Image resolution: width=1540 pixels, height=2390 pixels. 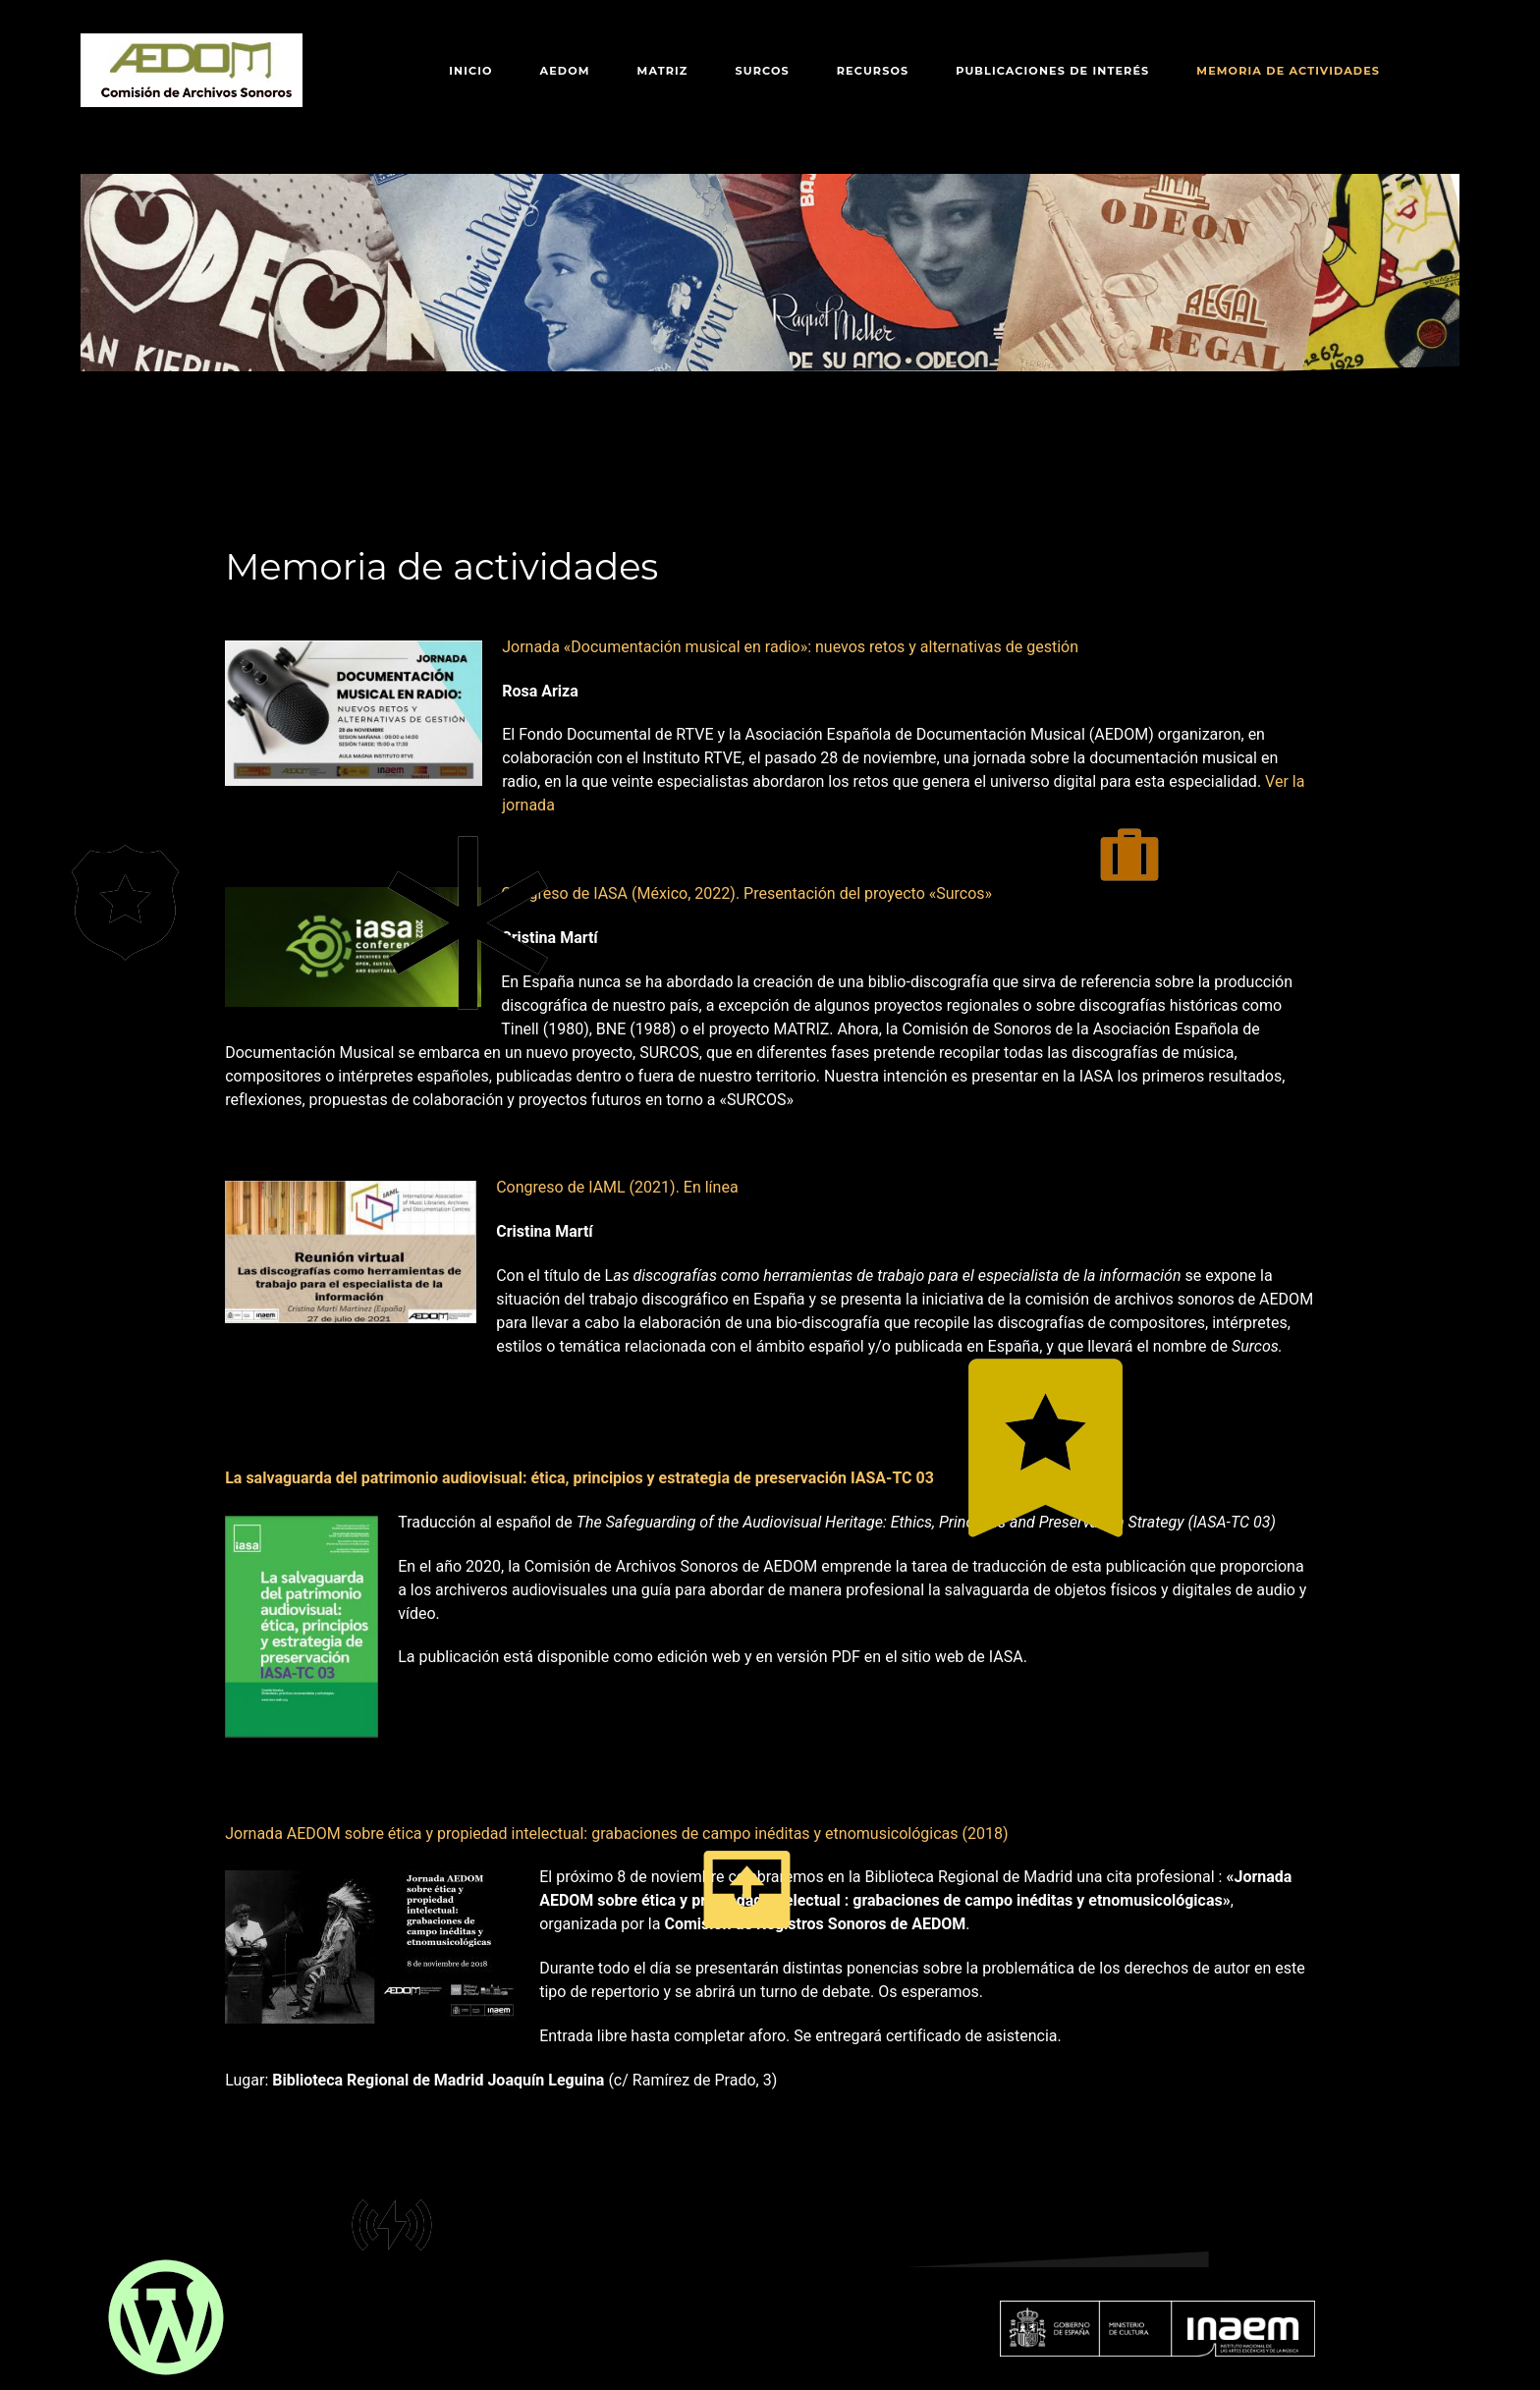 I want to click on save item to favorites, so click(x=1045, y=1444).